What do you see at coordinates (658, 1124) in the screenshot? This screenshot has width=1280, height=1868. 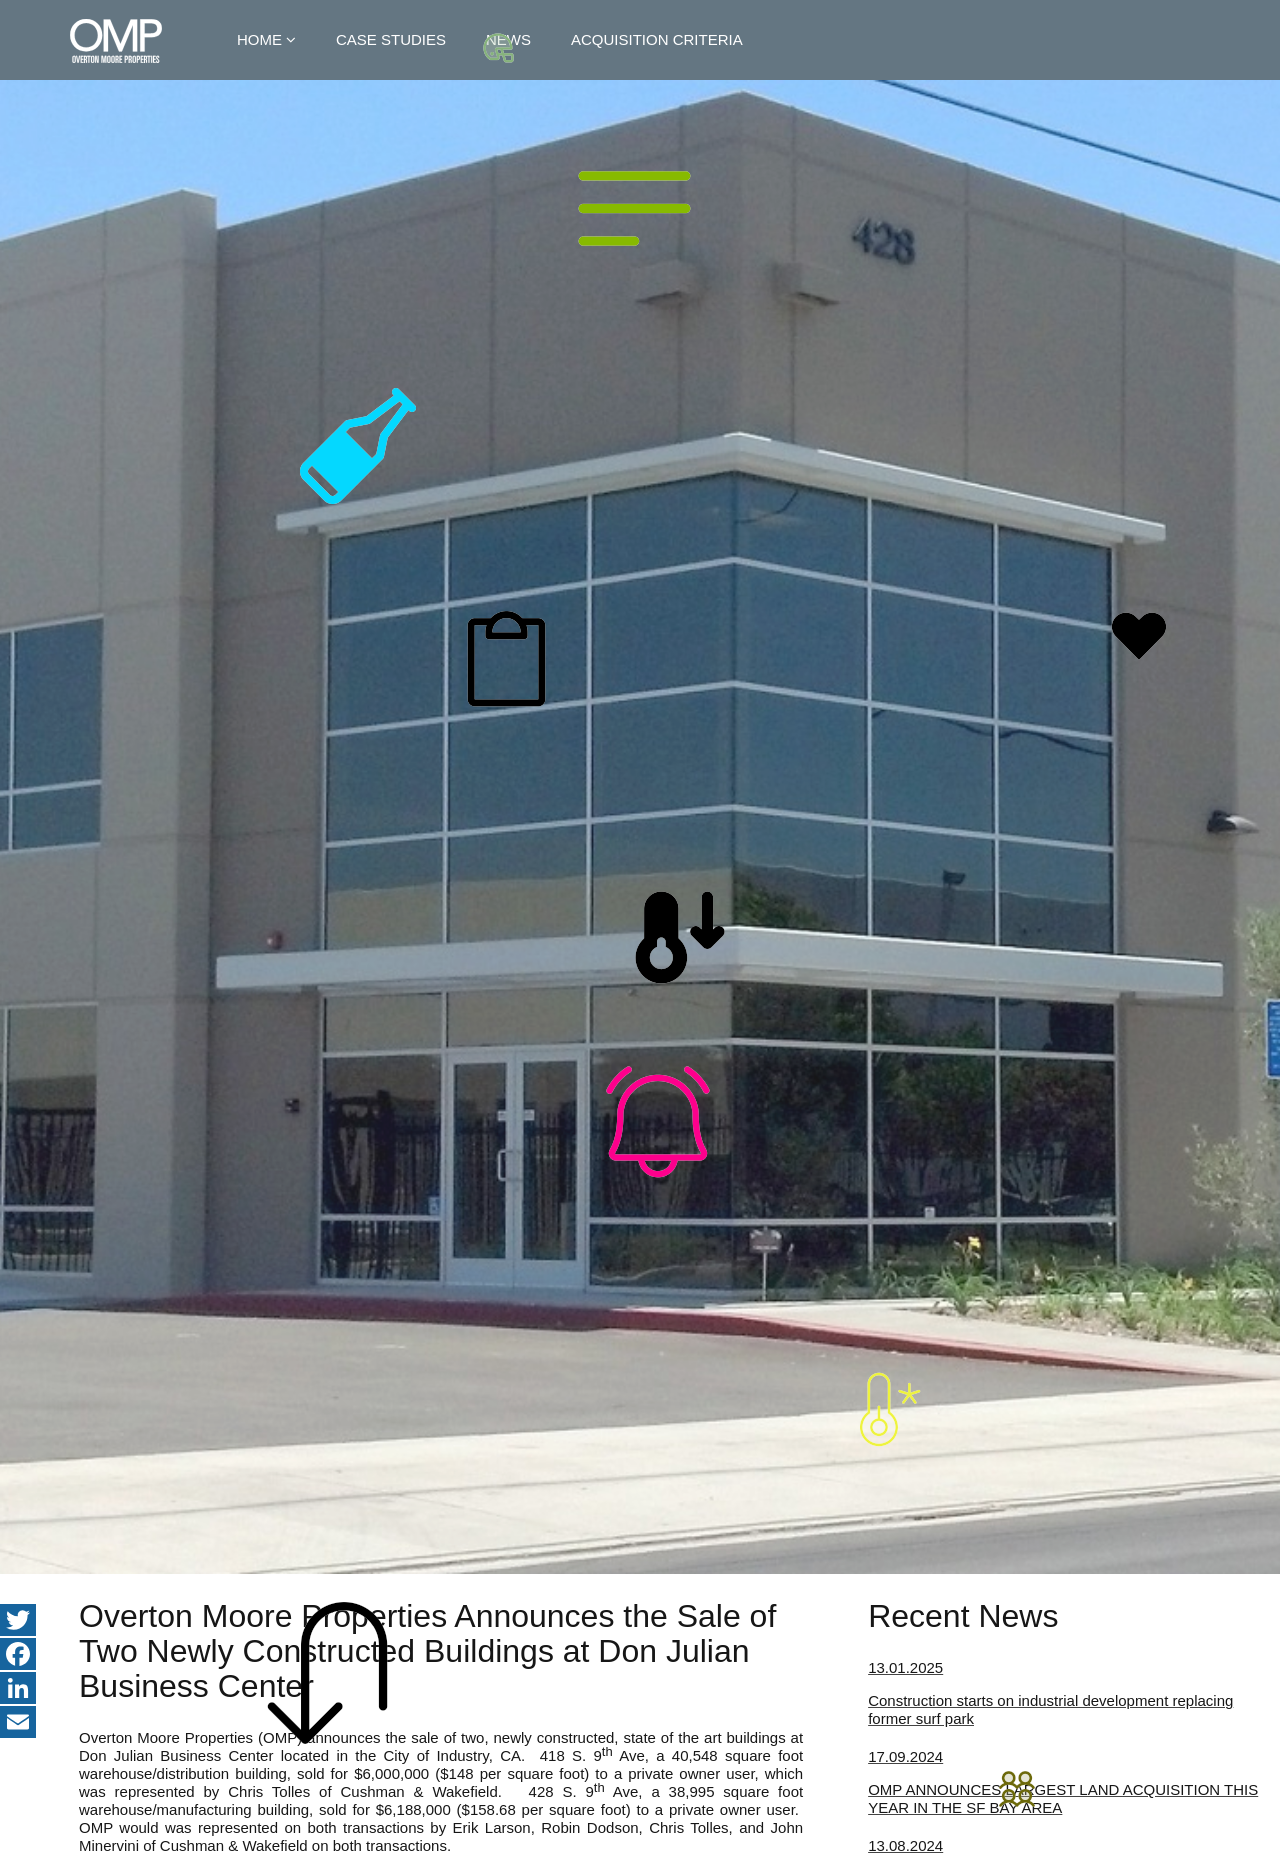 I see `indicates new notifications or alerts` at bounding box center [658, 1124].